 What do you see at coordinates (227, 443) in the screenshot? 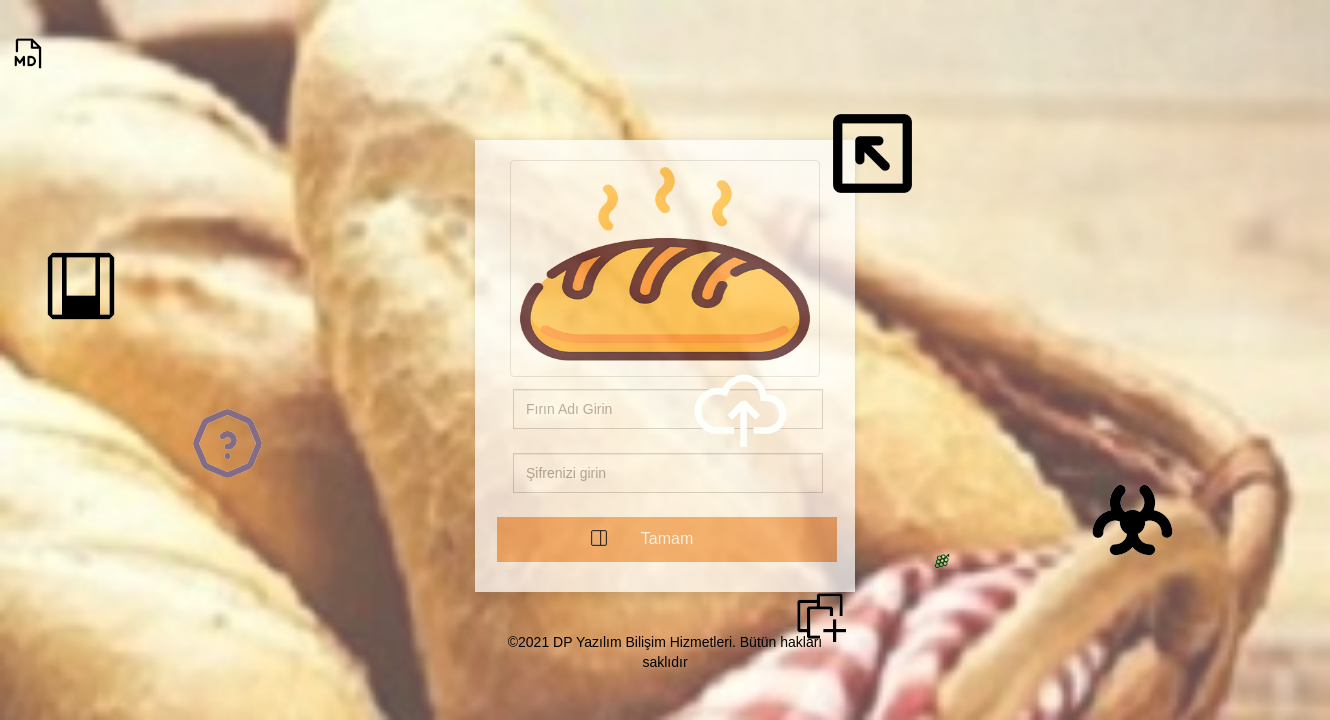
I see `access help or support` at bounding box center [227, 443].